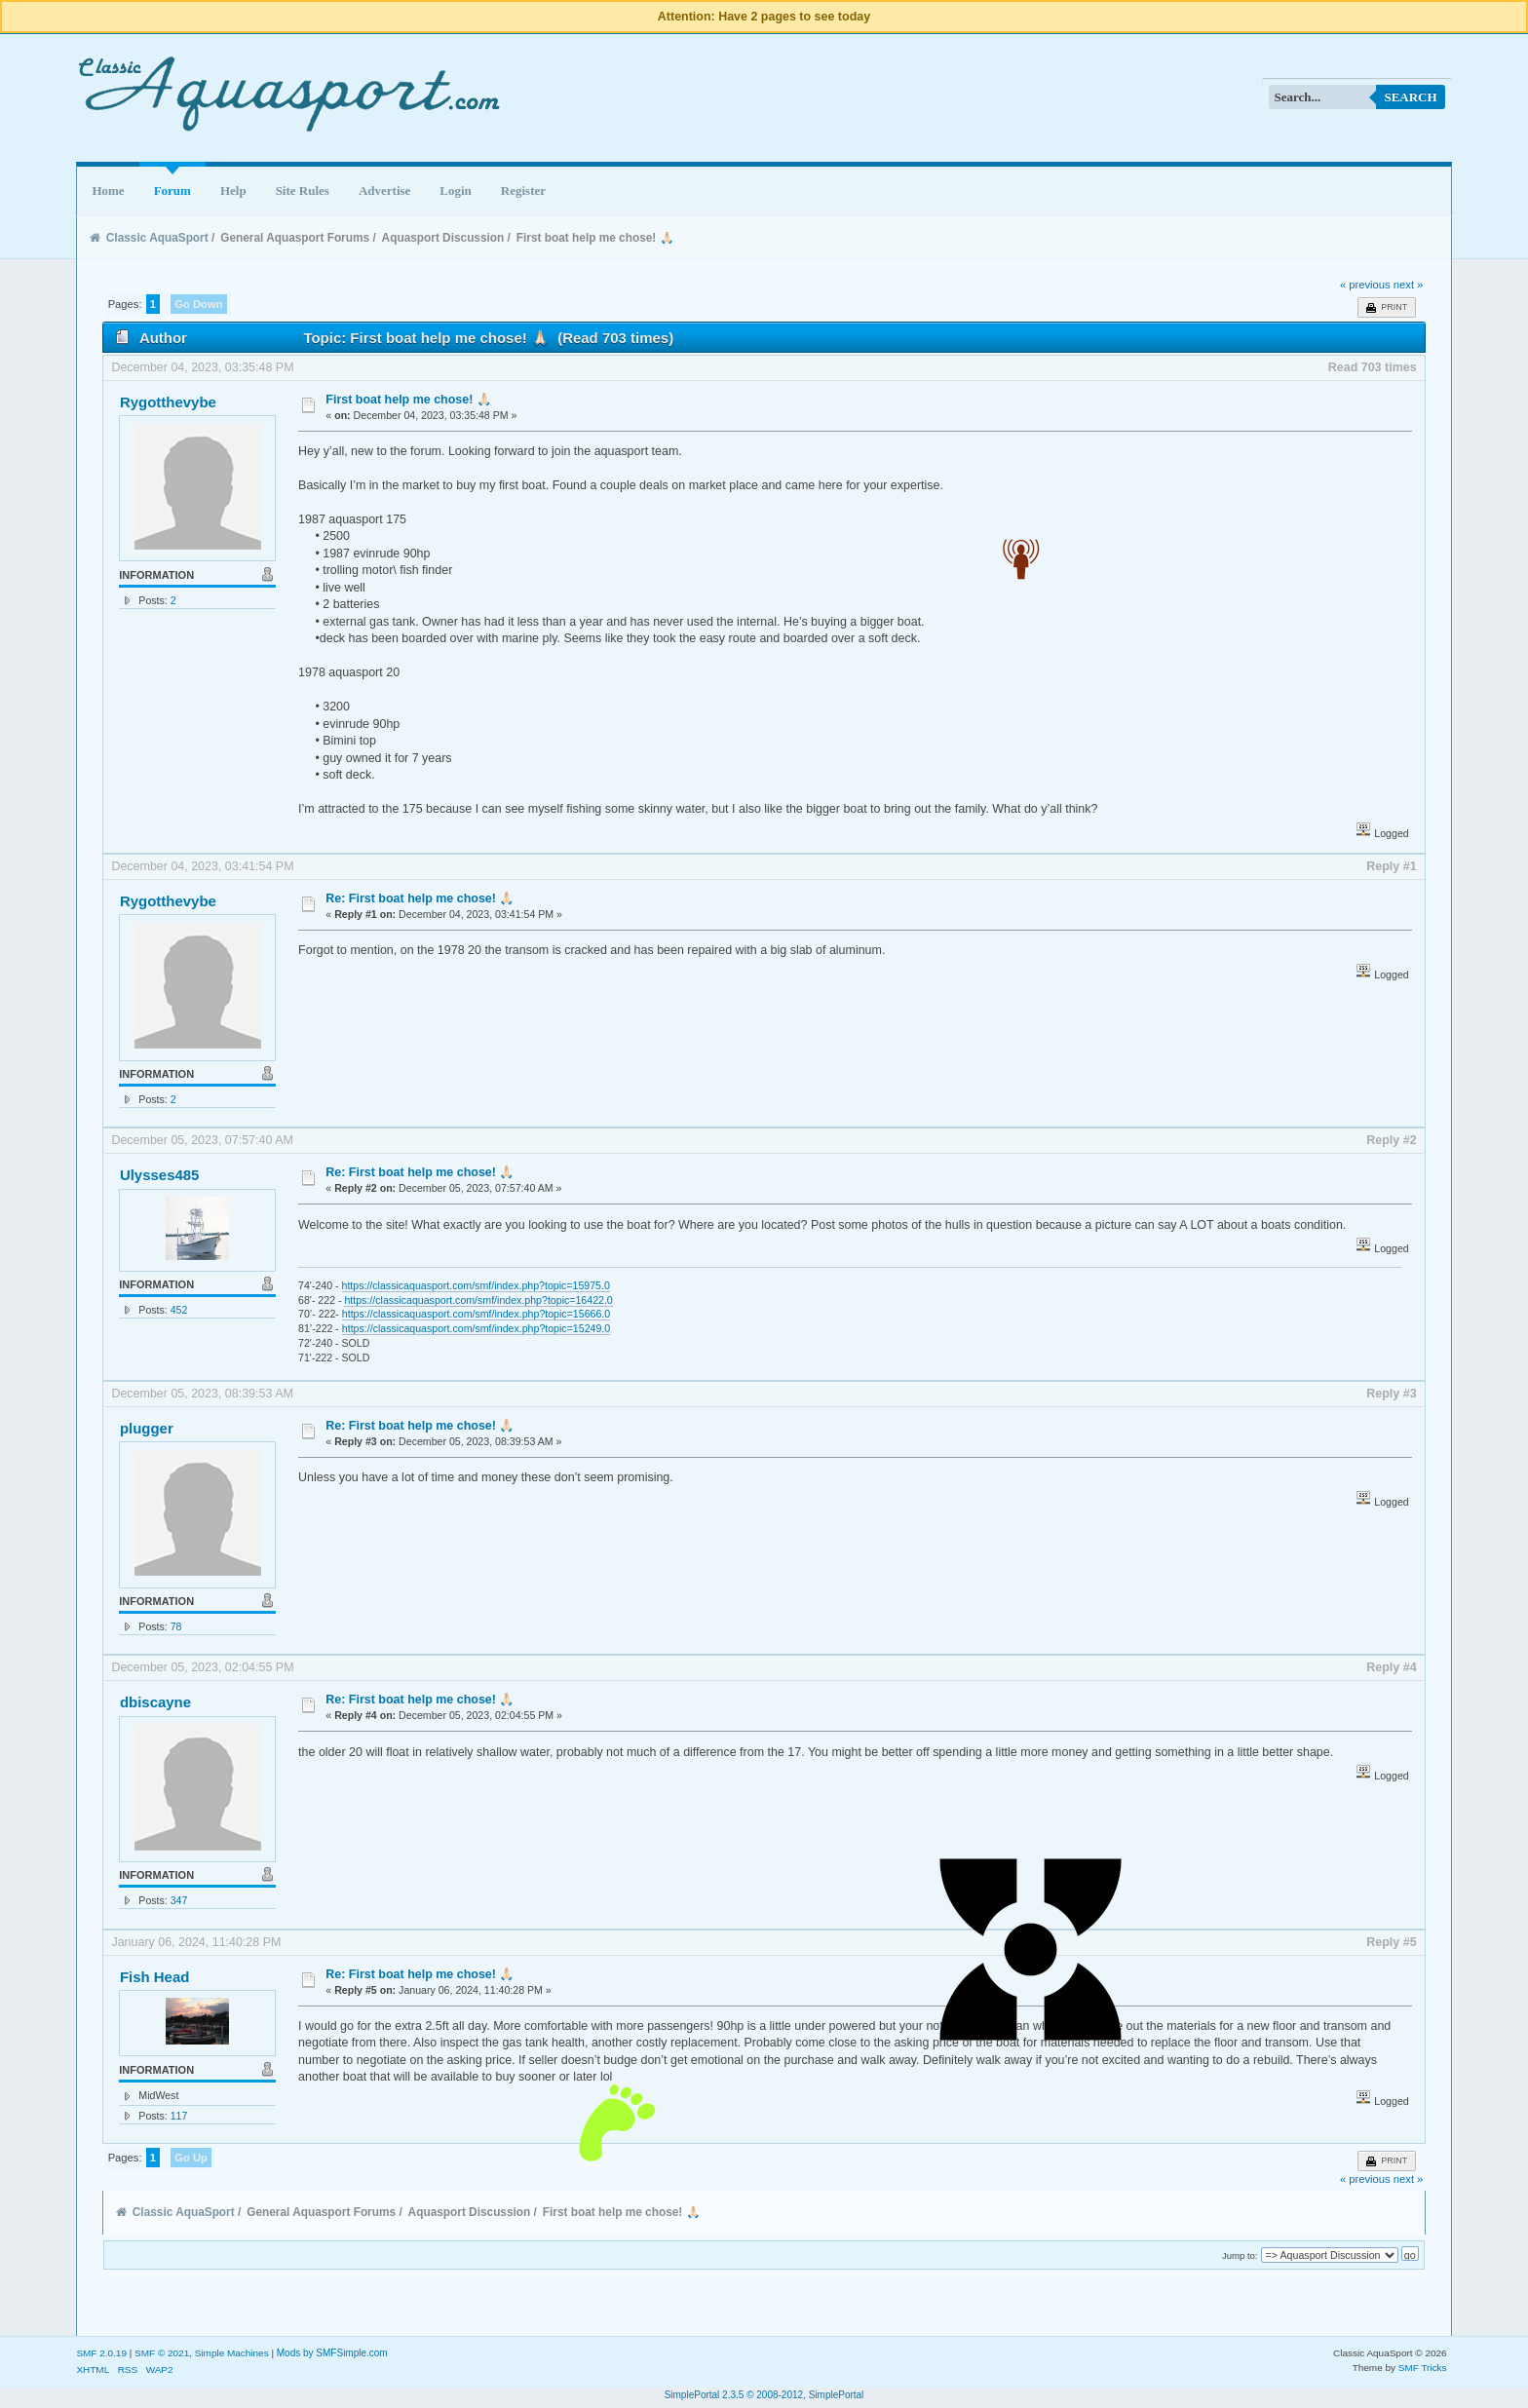 The image size is (1528, 2408). Describe the element at coordinates (1021, 559) in the screenshot. I see `indicates psychic or telepathic abilities active` at that location.